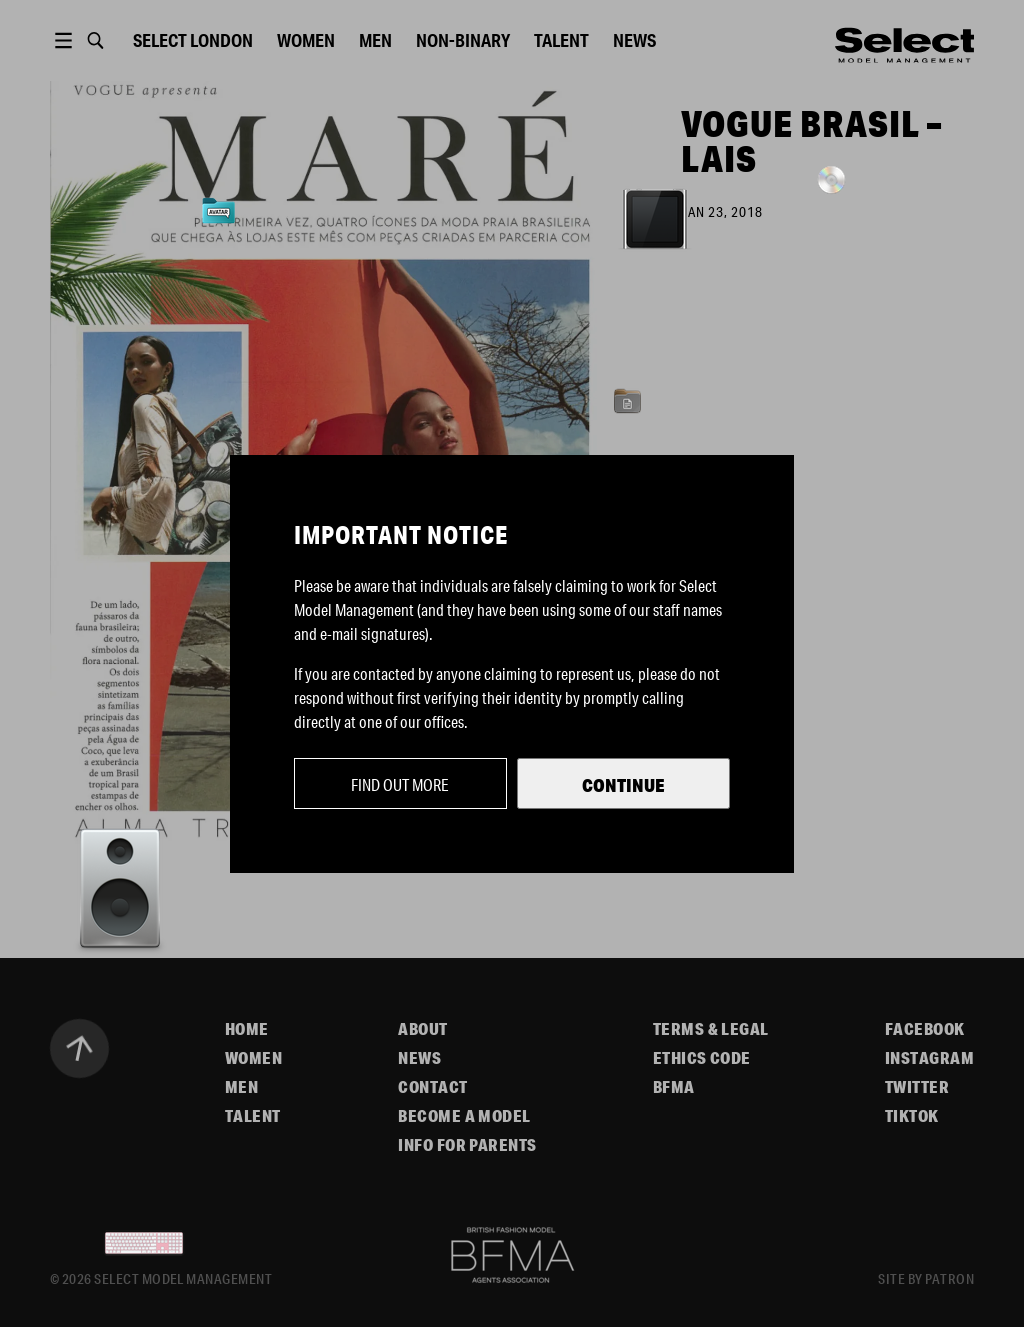 The width and height of the screenshot is (1024, 1327). Describe the element at coordinates (218, 211) in the screenshot. I see `open vrchat avatar files folder` at that location.